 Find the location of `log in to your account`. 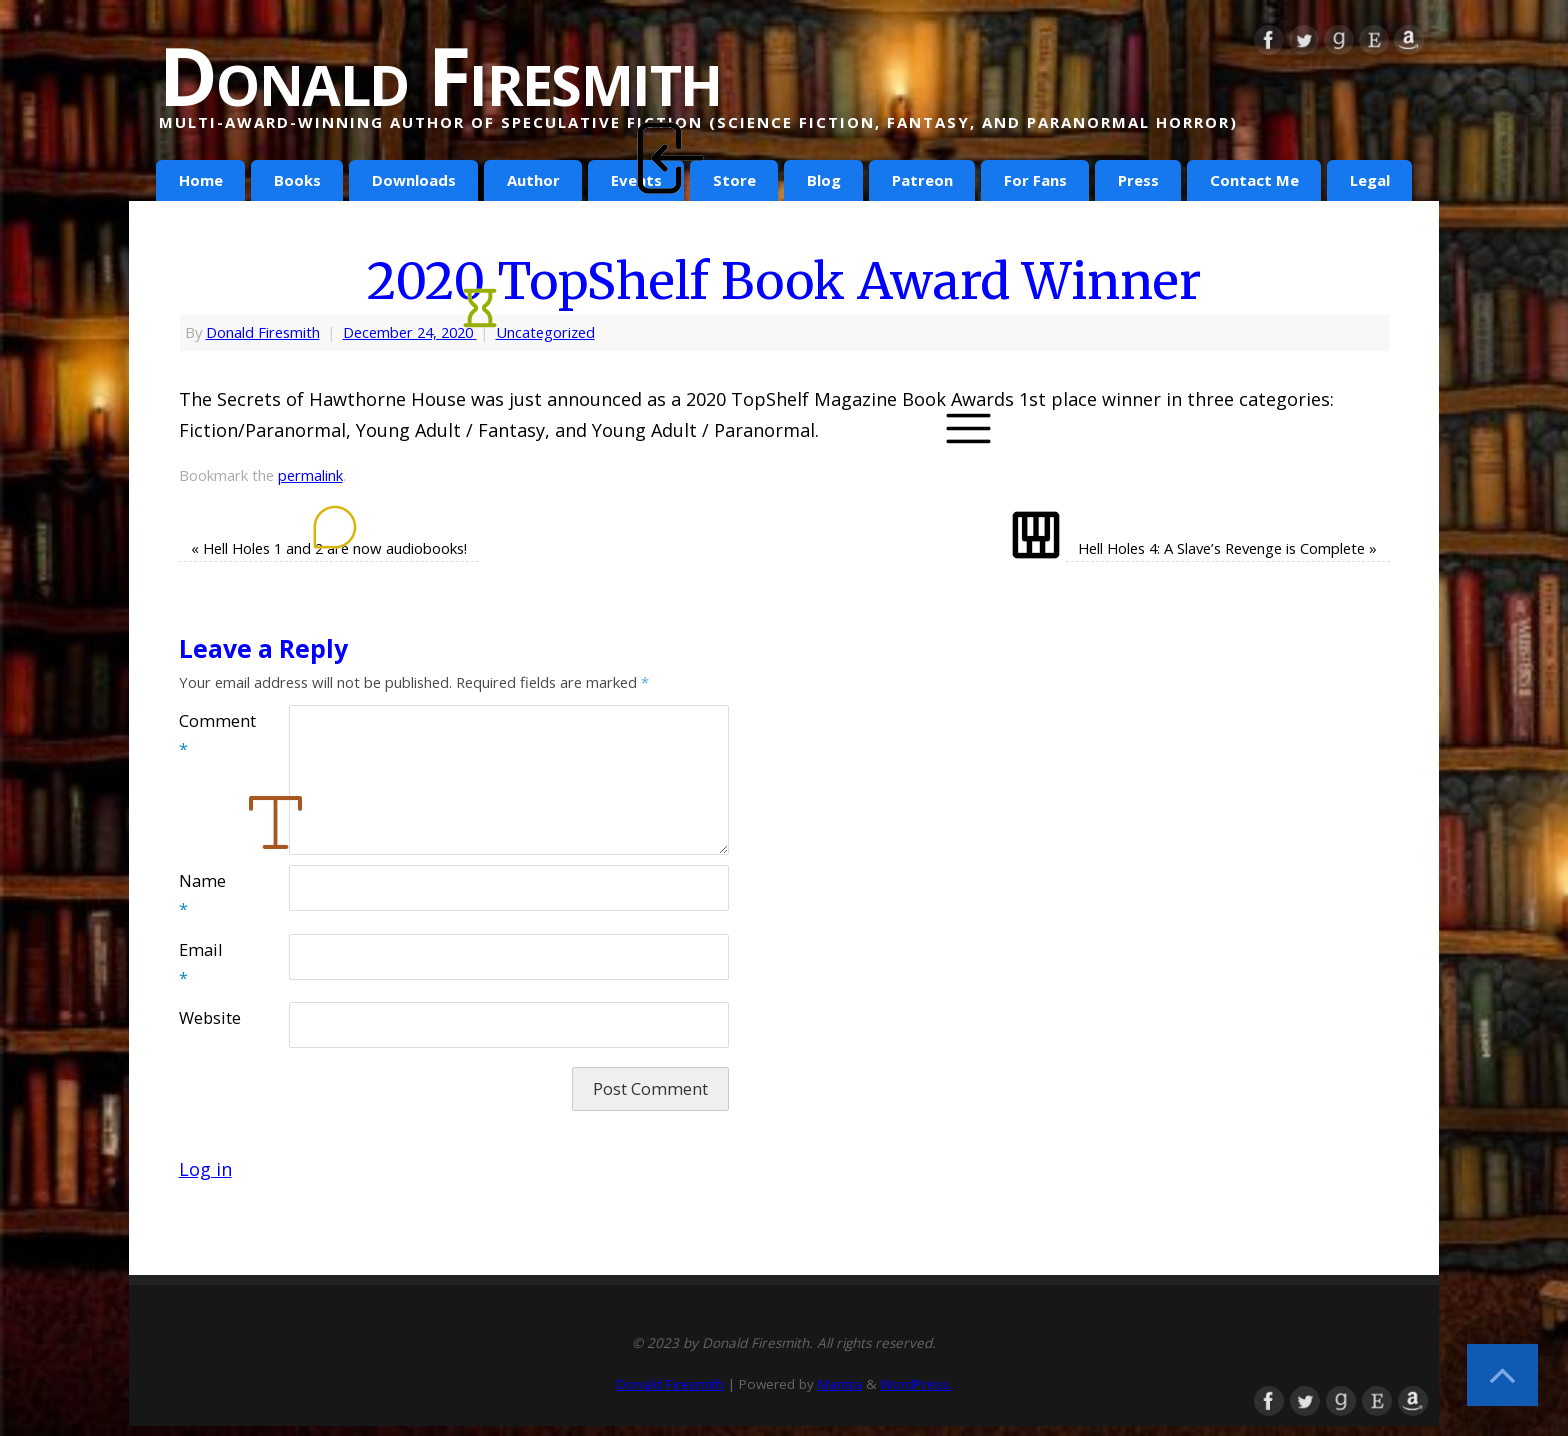

log in to your account is located at coordinates (665, 158).